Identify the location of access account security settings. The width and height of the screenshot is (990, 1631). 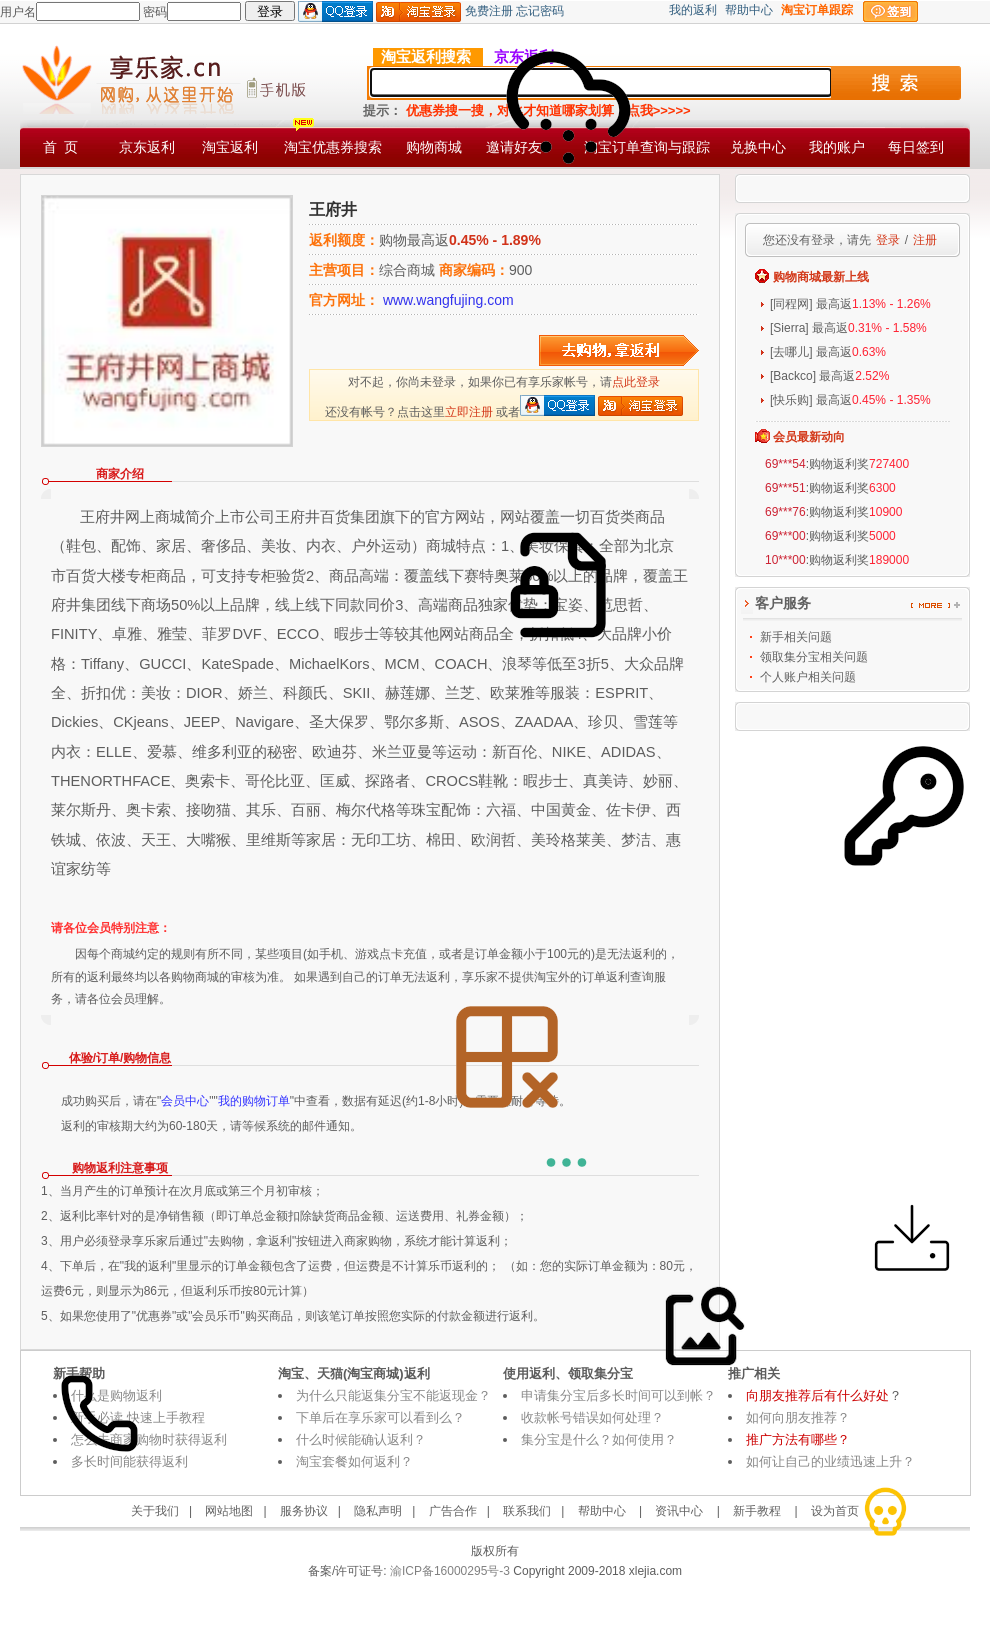
(904, 806).